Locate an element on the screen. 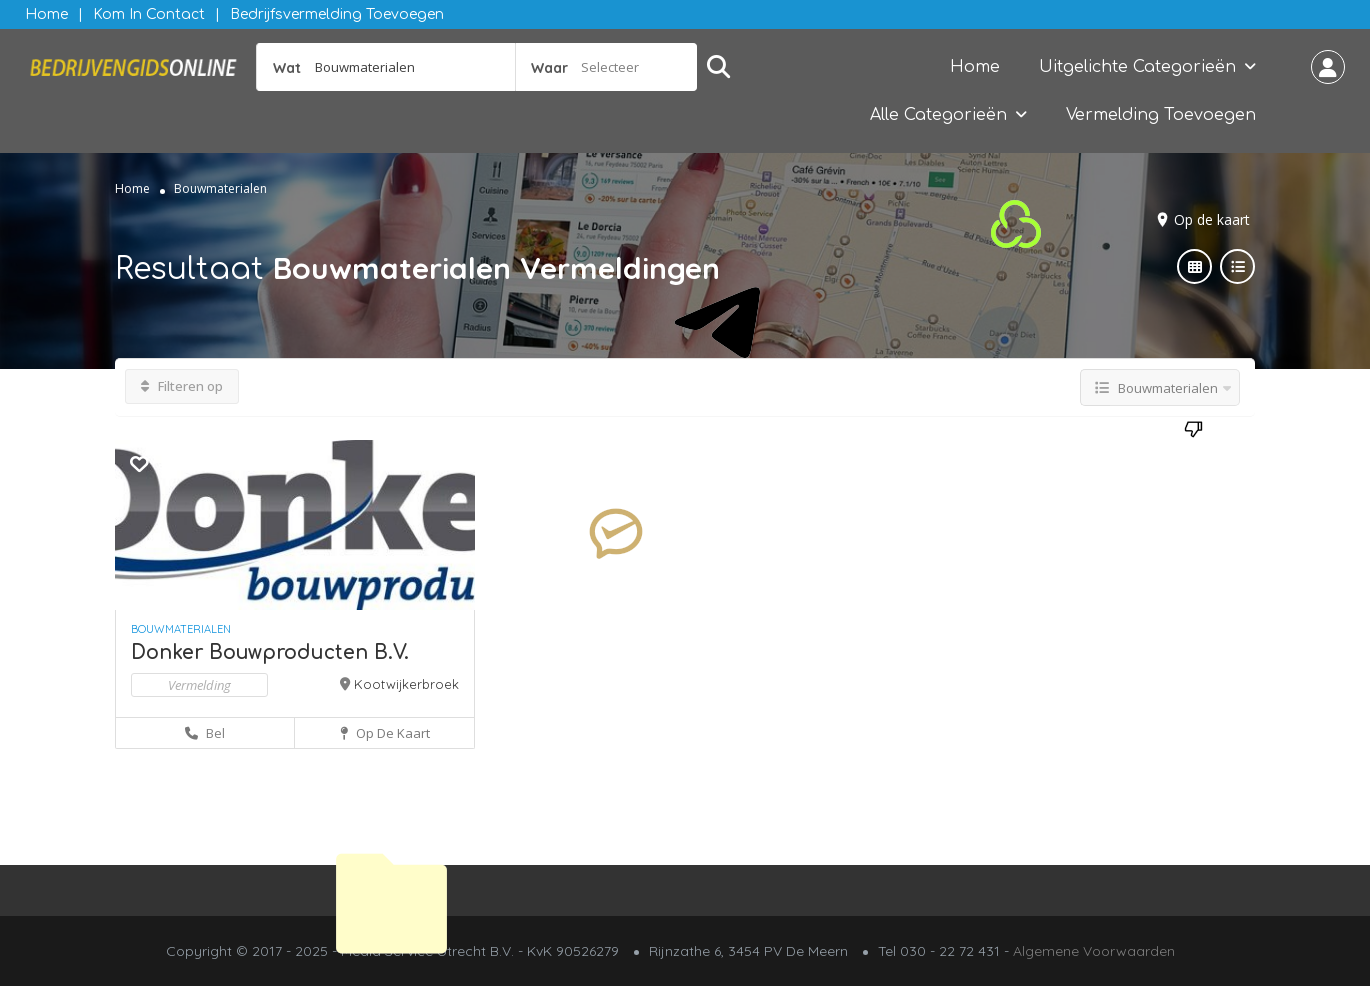 This screenshot has height=986, width=1370. open telegram messaging app is located at coordinates (723, 318).